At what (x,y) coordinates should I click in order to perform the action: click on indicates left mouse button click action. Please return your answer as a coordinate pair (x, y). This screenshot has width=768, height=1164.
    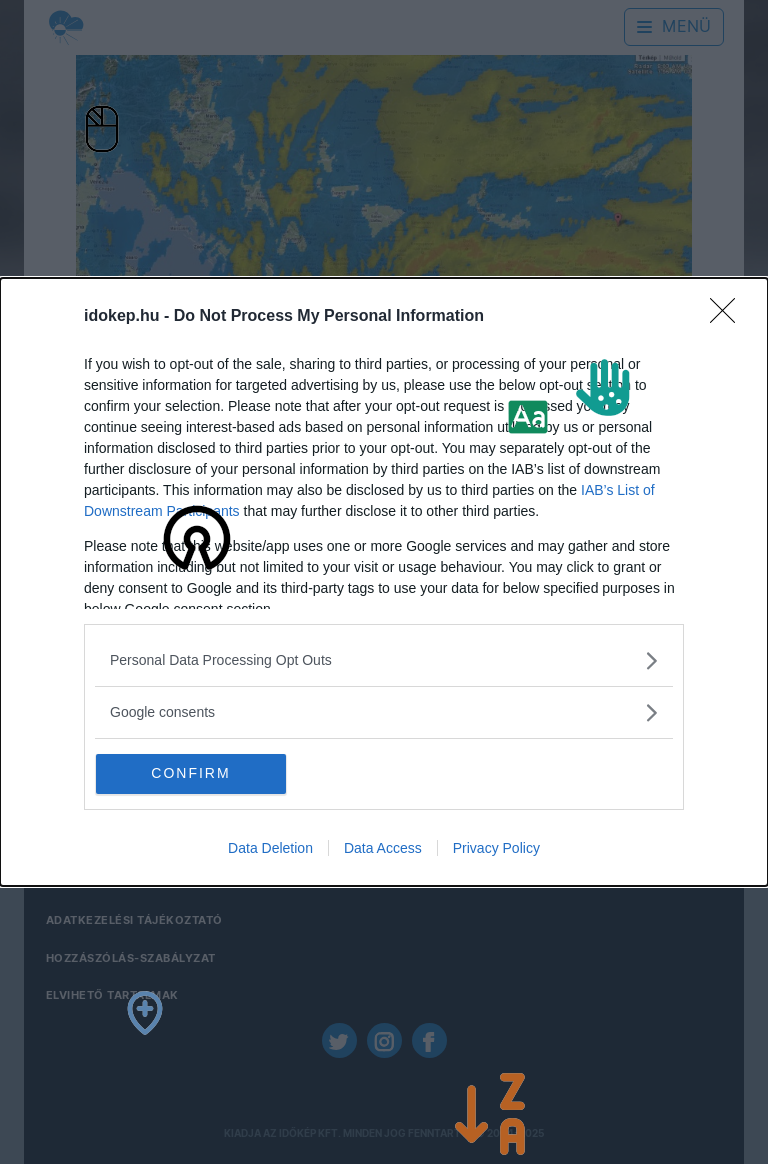
    Looking at the image, I should click on (102, 129).